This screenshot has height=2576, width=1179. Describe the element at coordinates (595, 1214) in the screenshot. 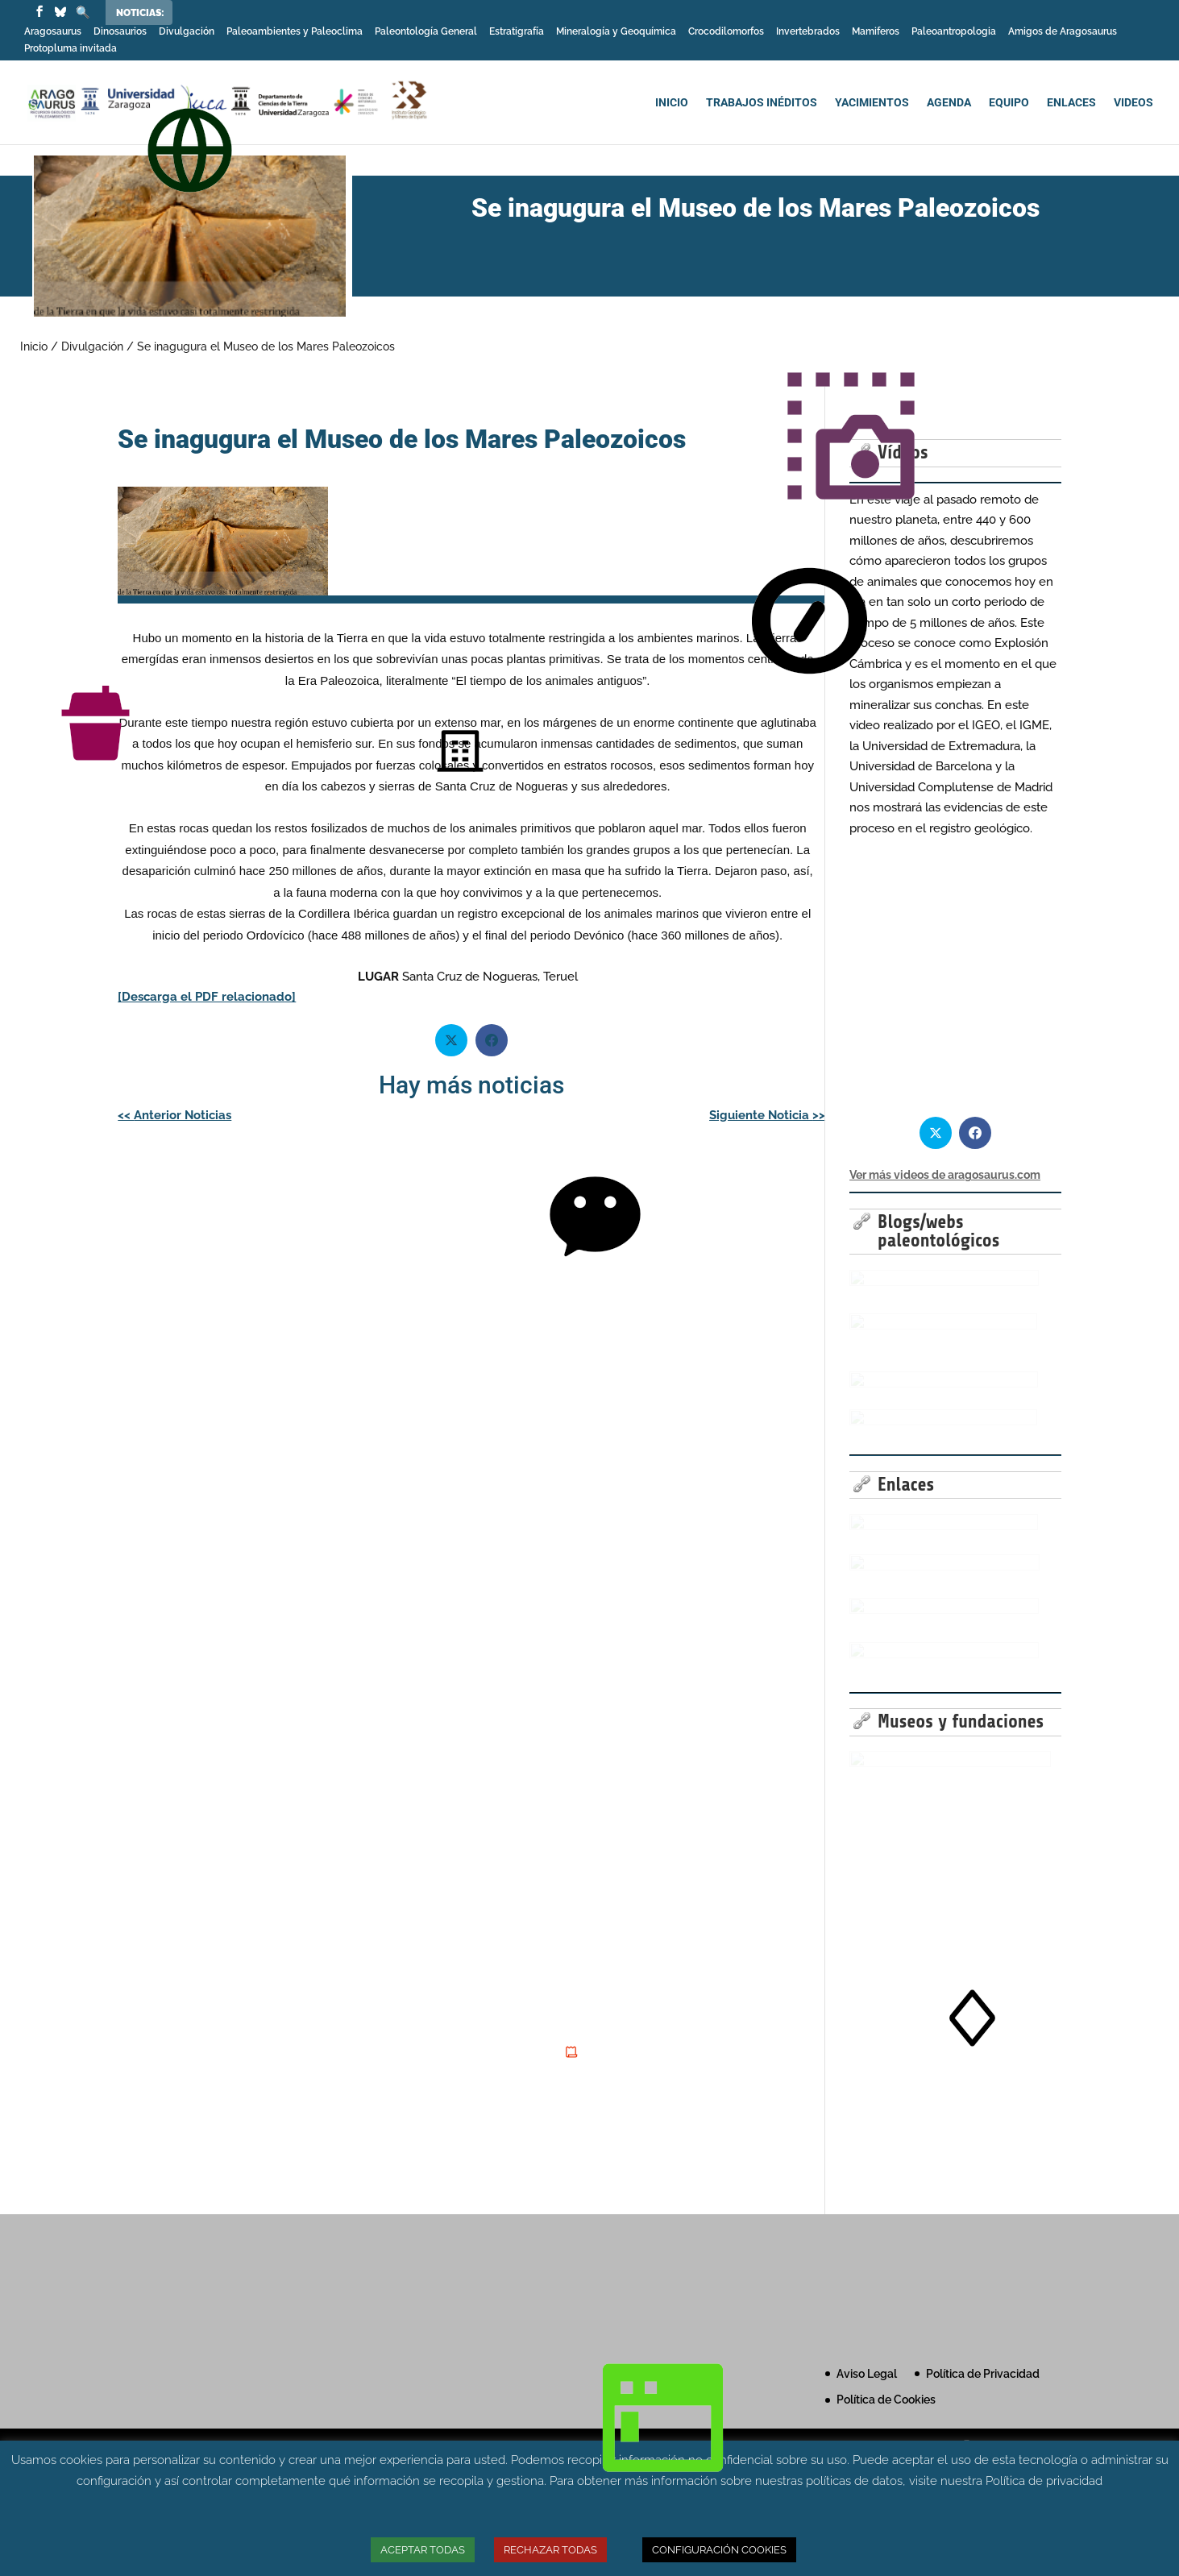

I see `open wechat messaging app` at that location.